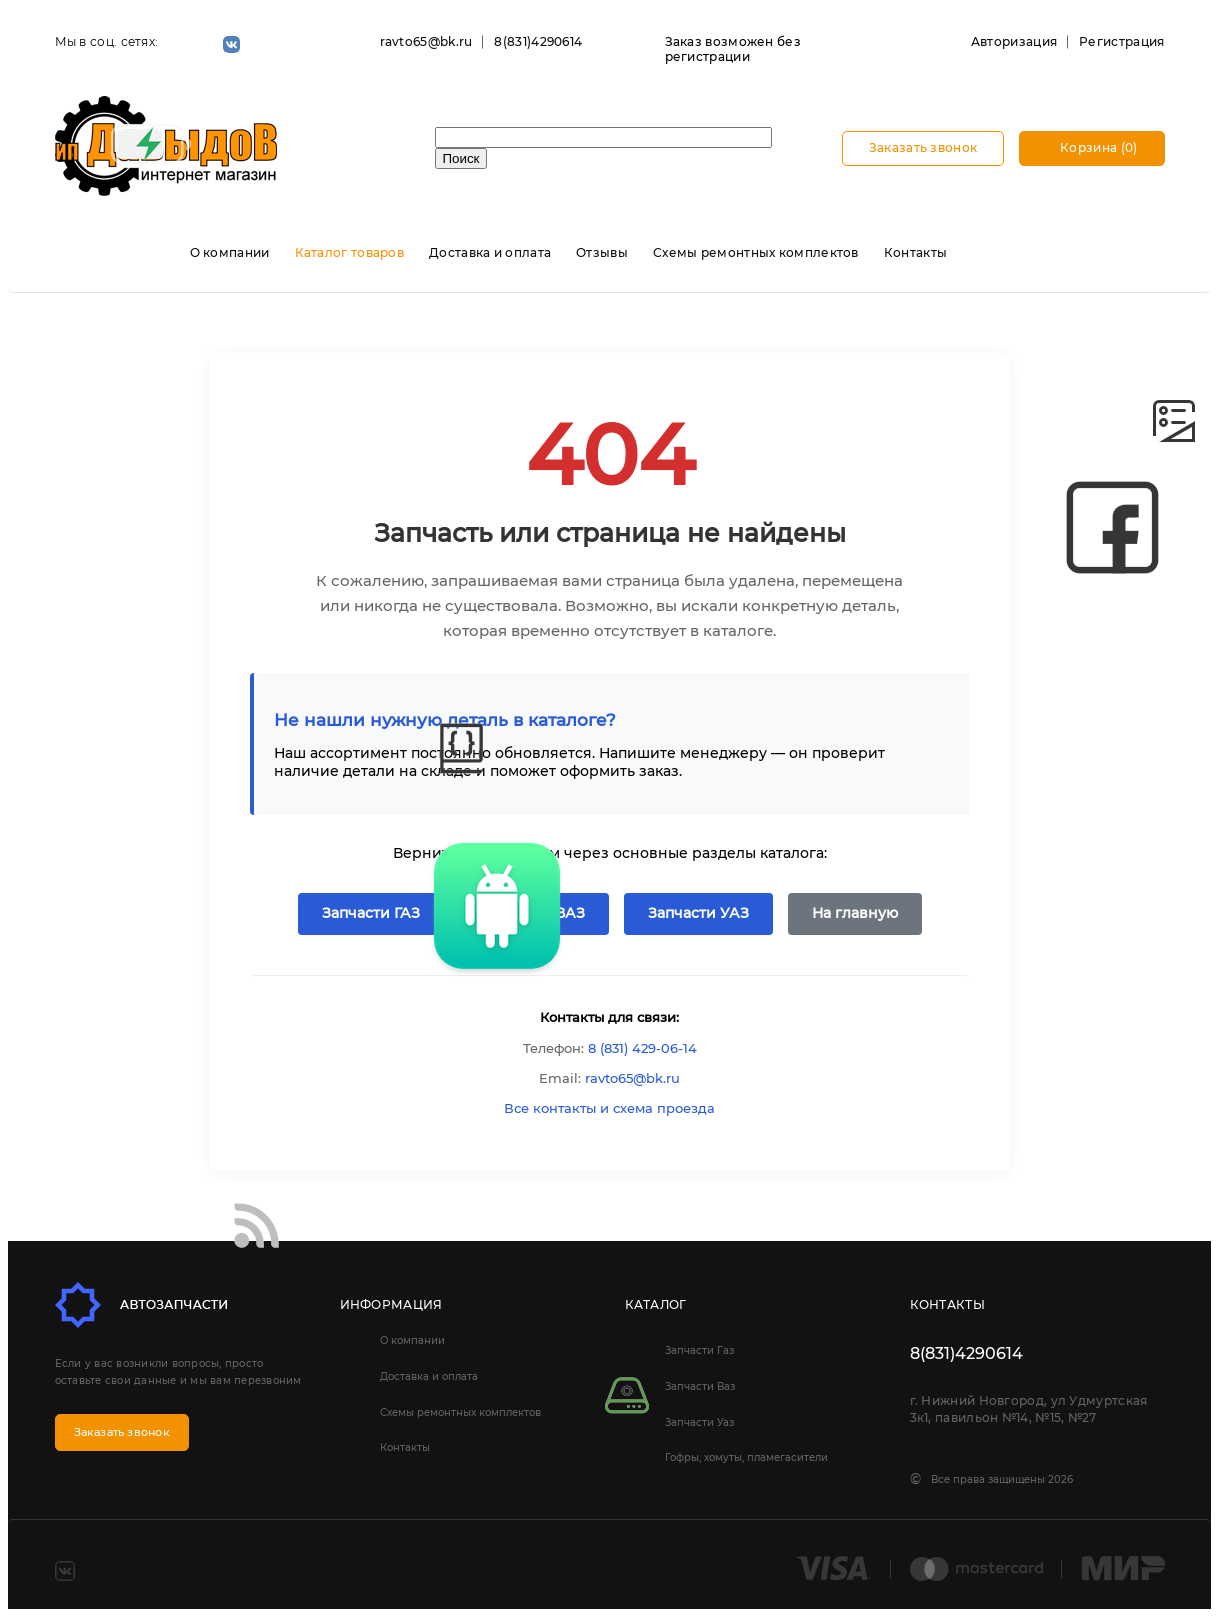 The image size is (1219, 1617). I want to click on open developer documentation, so click(461, 748).